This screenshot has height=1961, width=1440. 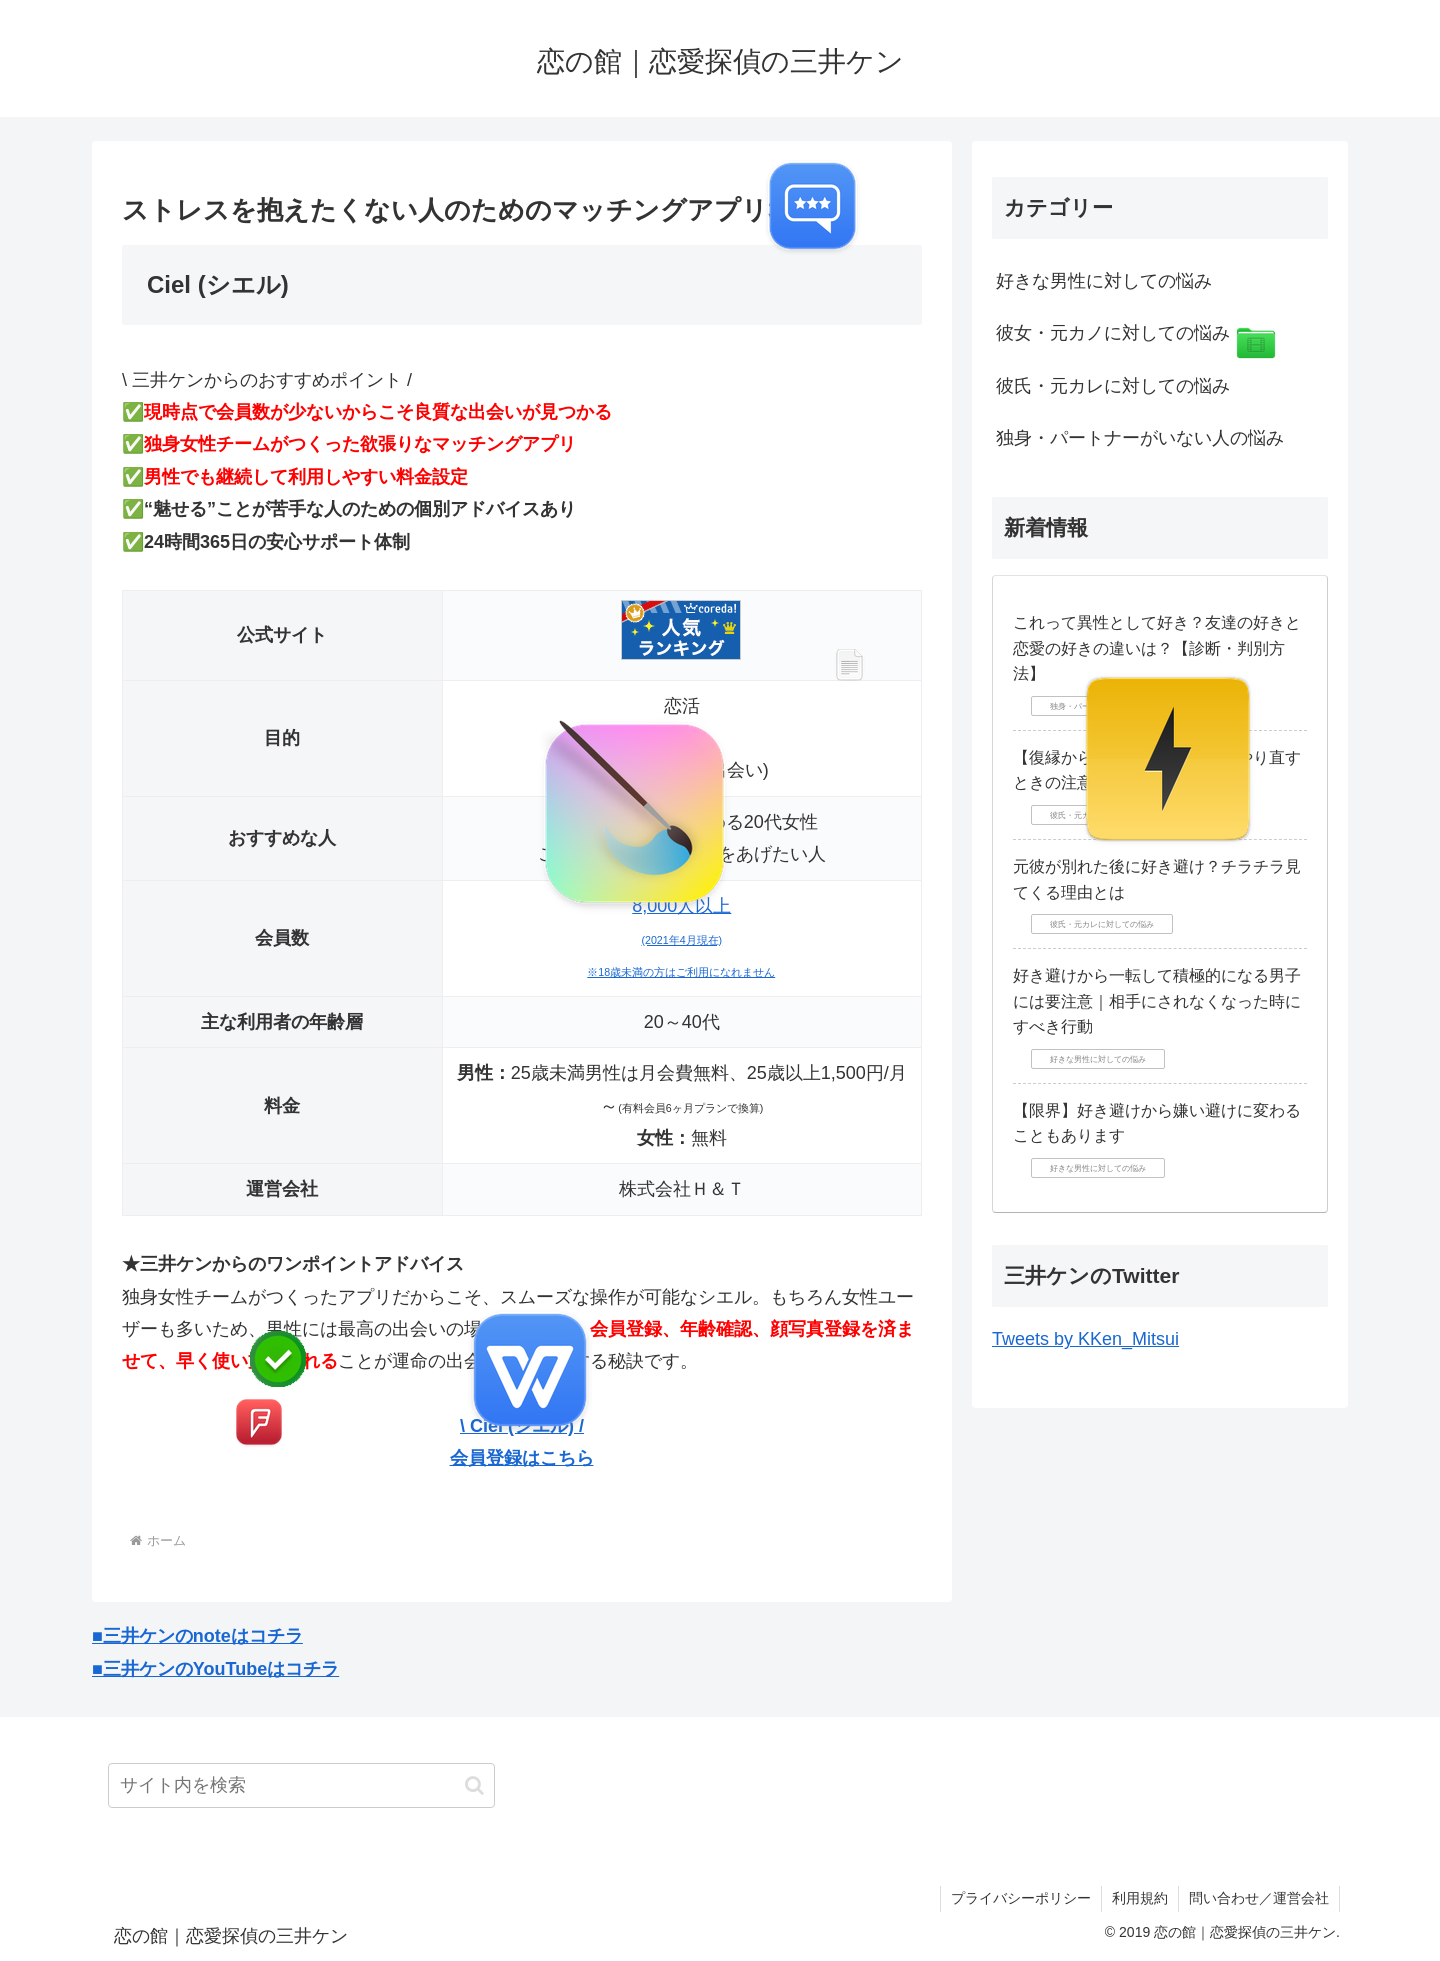 I want to click on access power and battery settings, so click(x=1168, y=759).